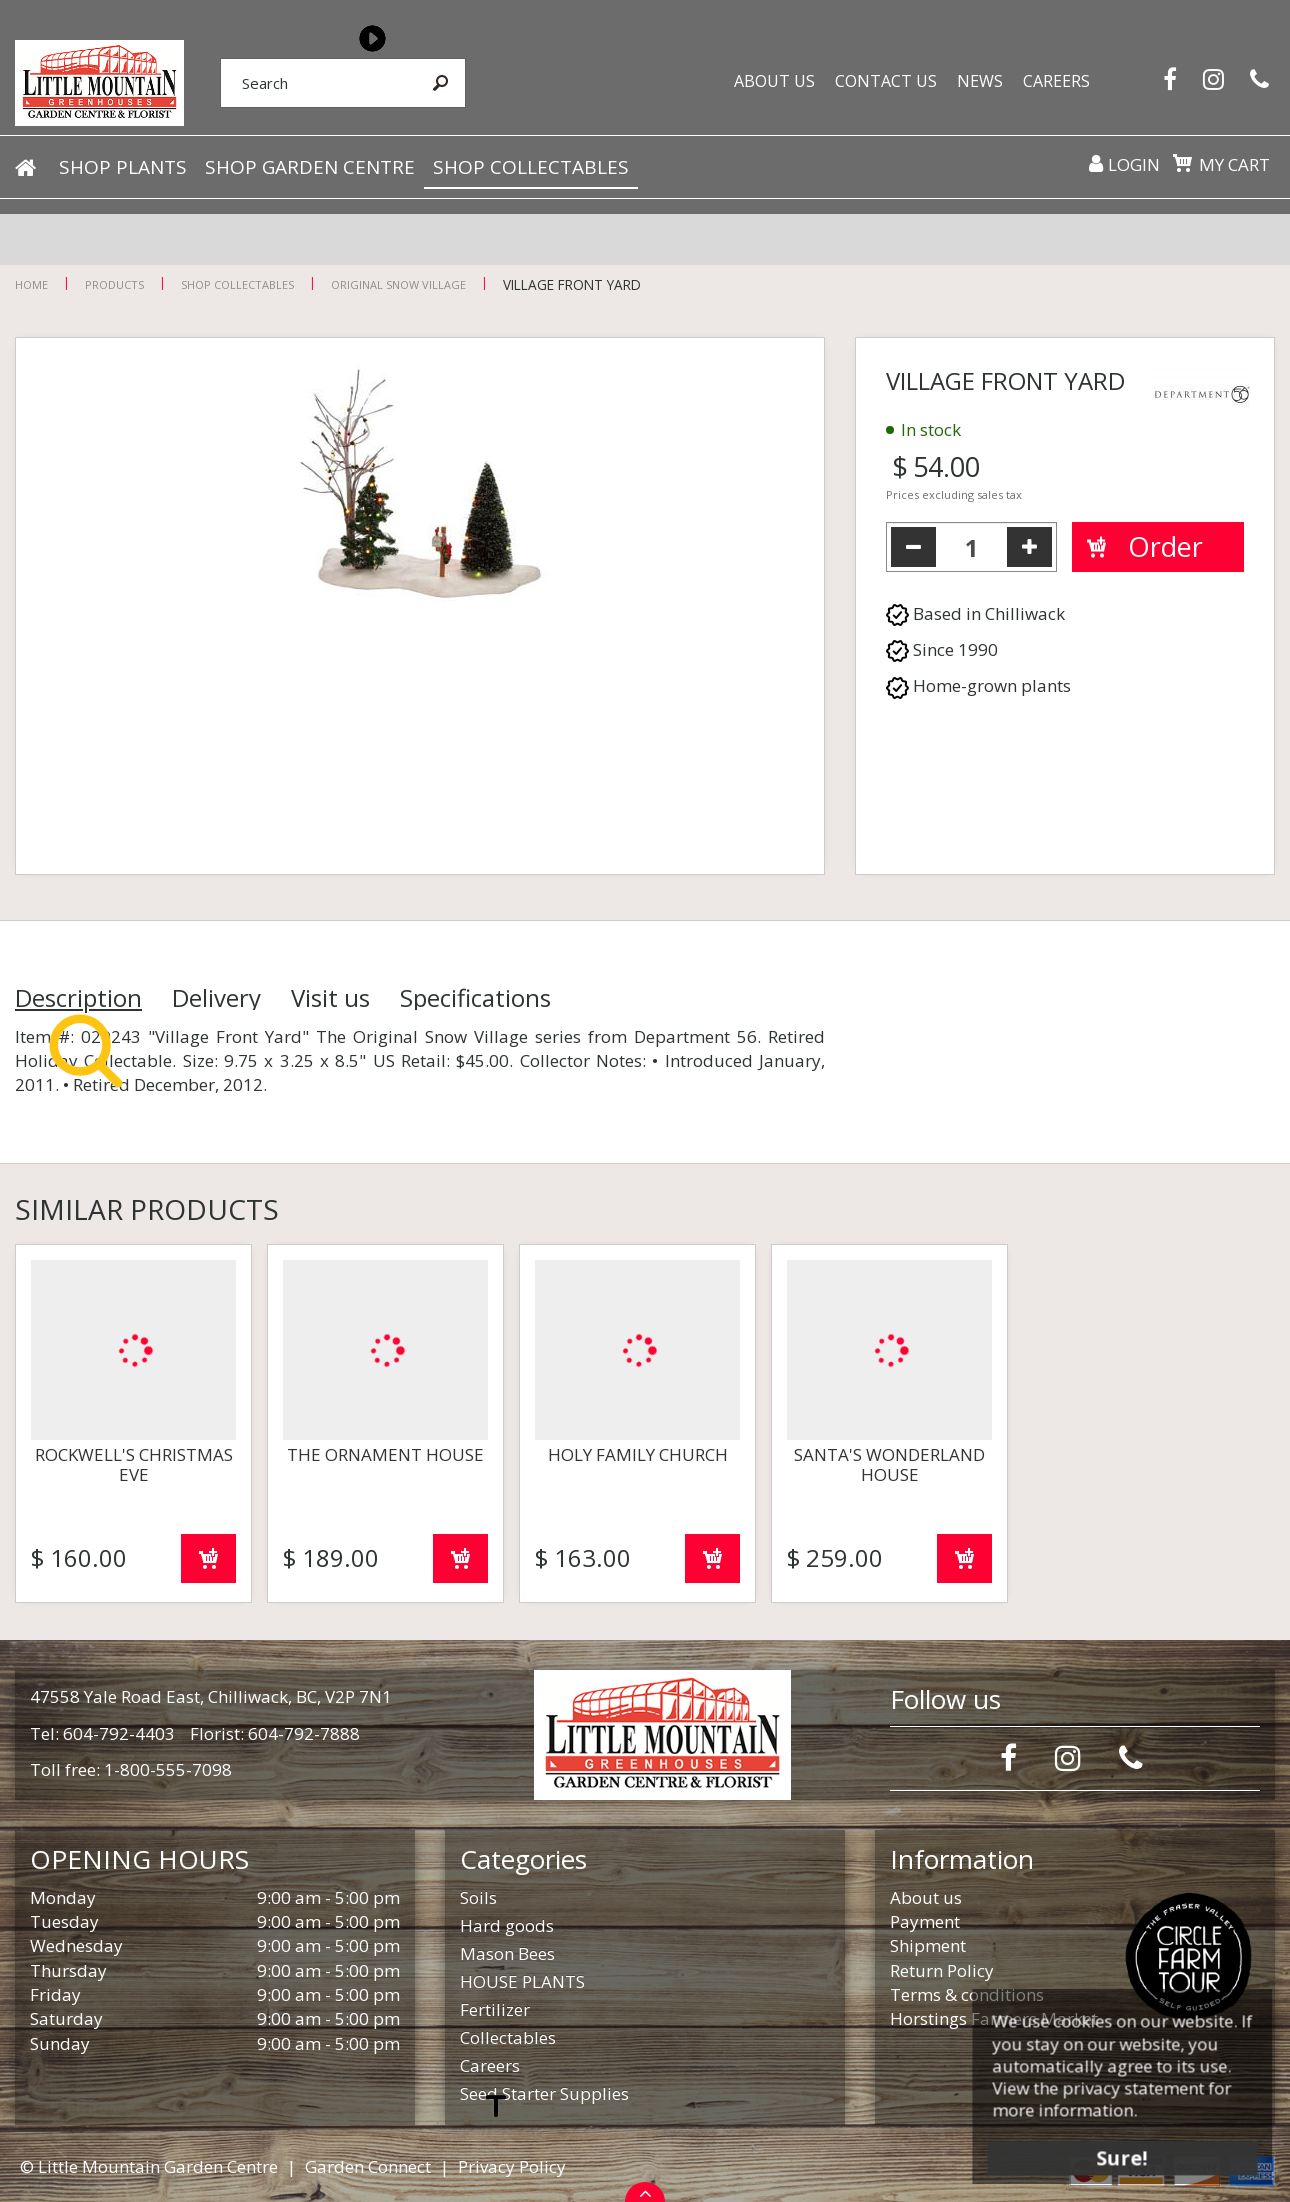  I want to click on add or edit a title, so click(496, 2107).